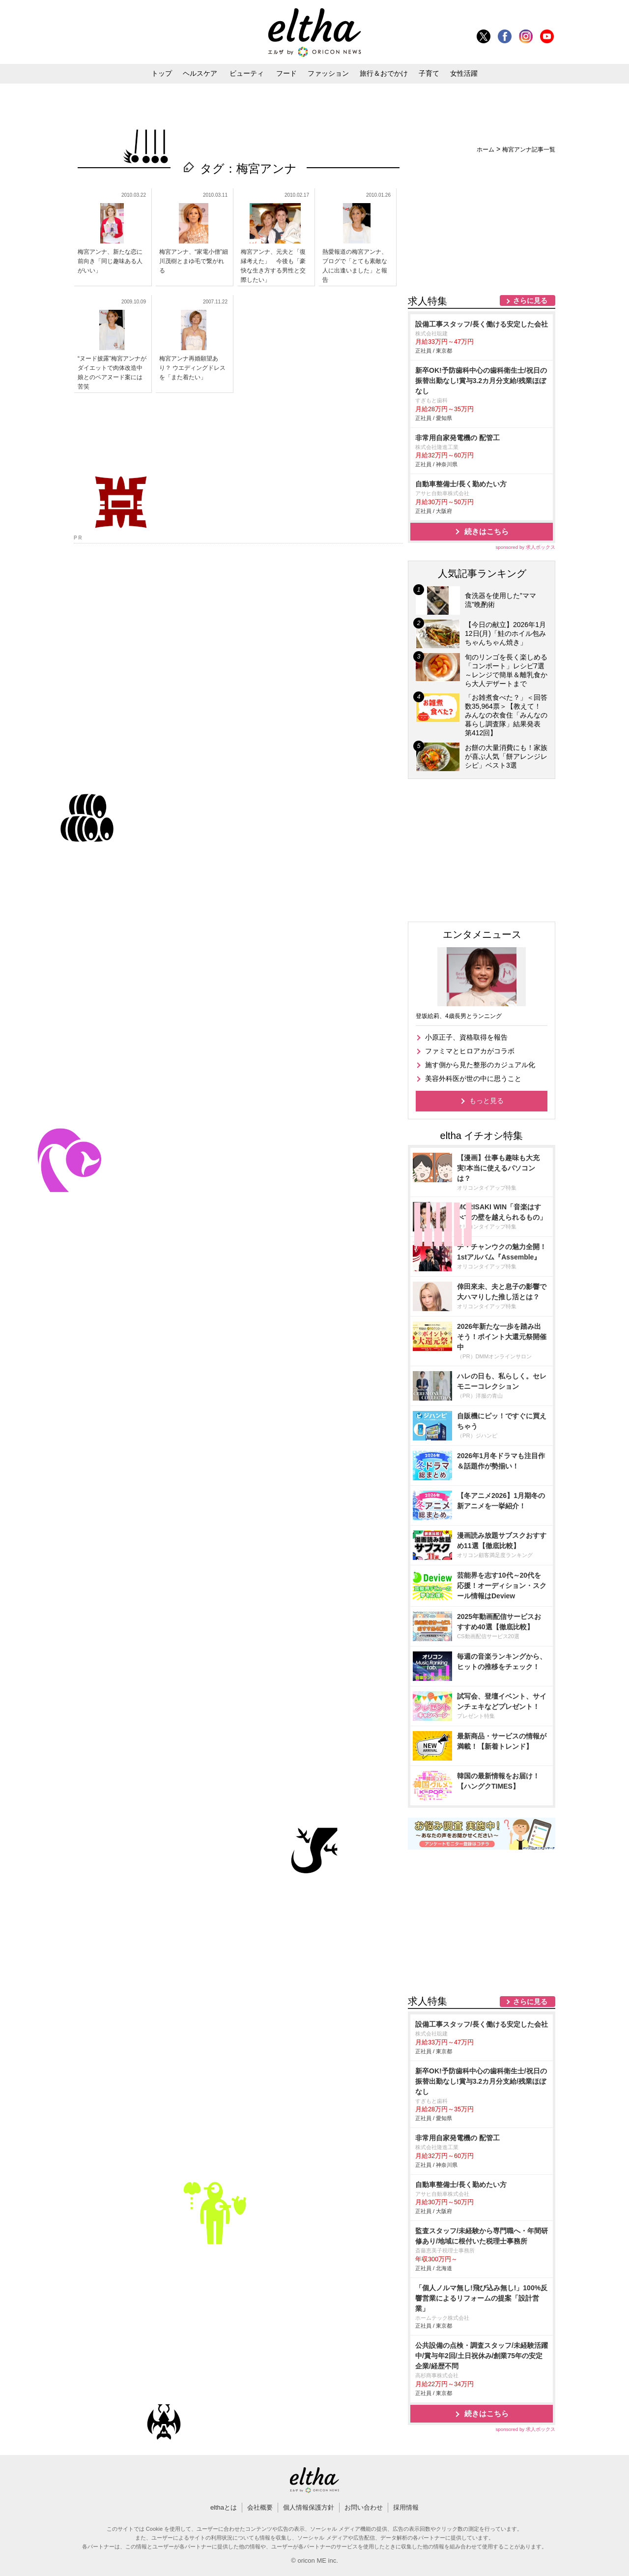 This screenshot has height=2576, width=629. Describe the element at coordinates (214, 2213) in the screenshot. I see `view body anatomy or organ systems` at that location.